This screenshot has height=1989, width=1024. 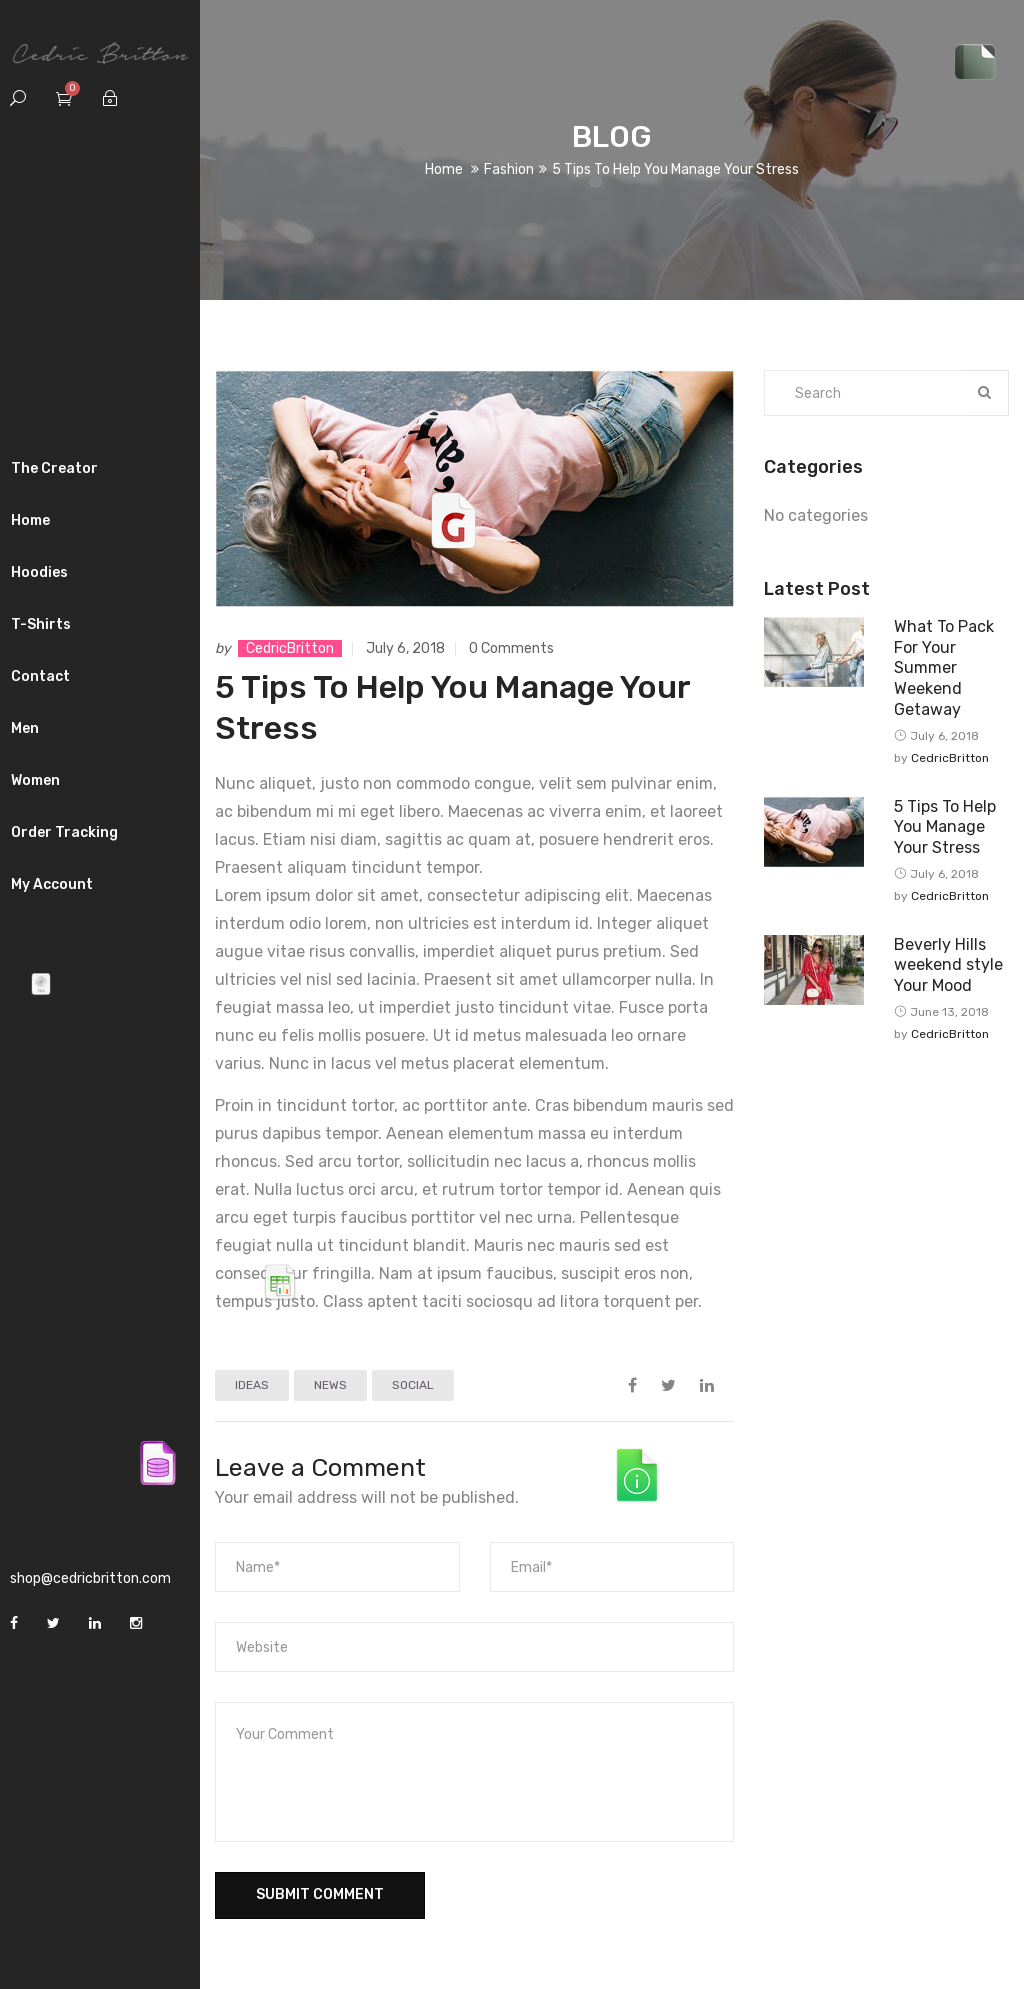 I want to click on a compiled html help file (.chm), so click(x=637, y=1476).